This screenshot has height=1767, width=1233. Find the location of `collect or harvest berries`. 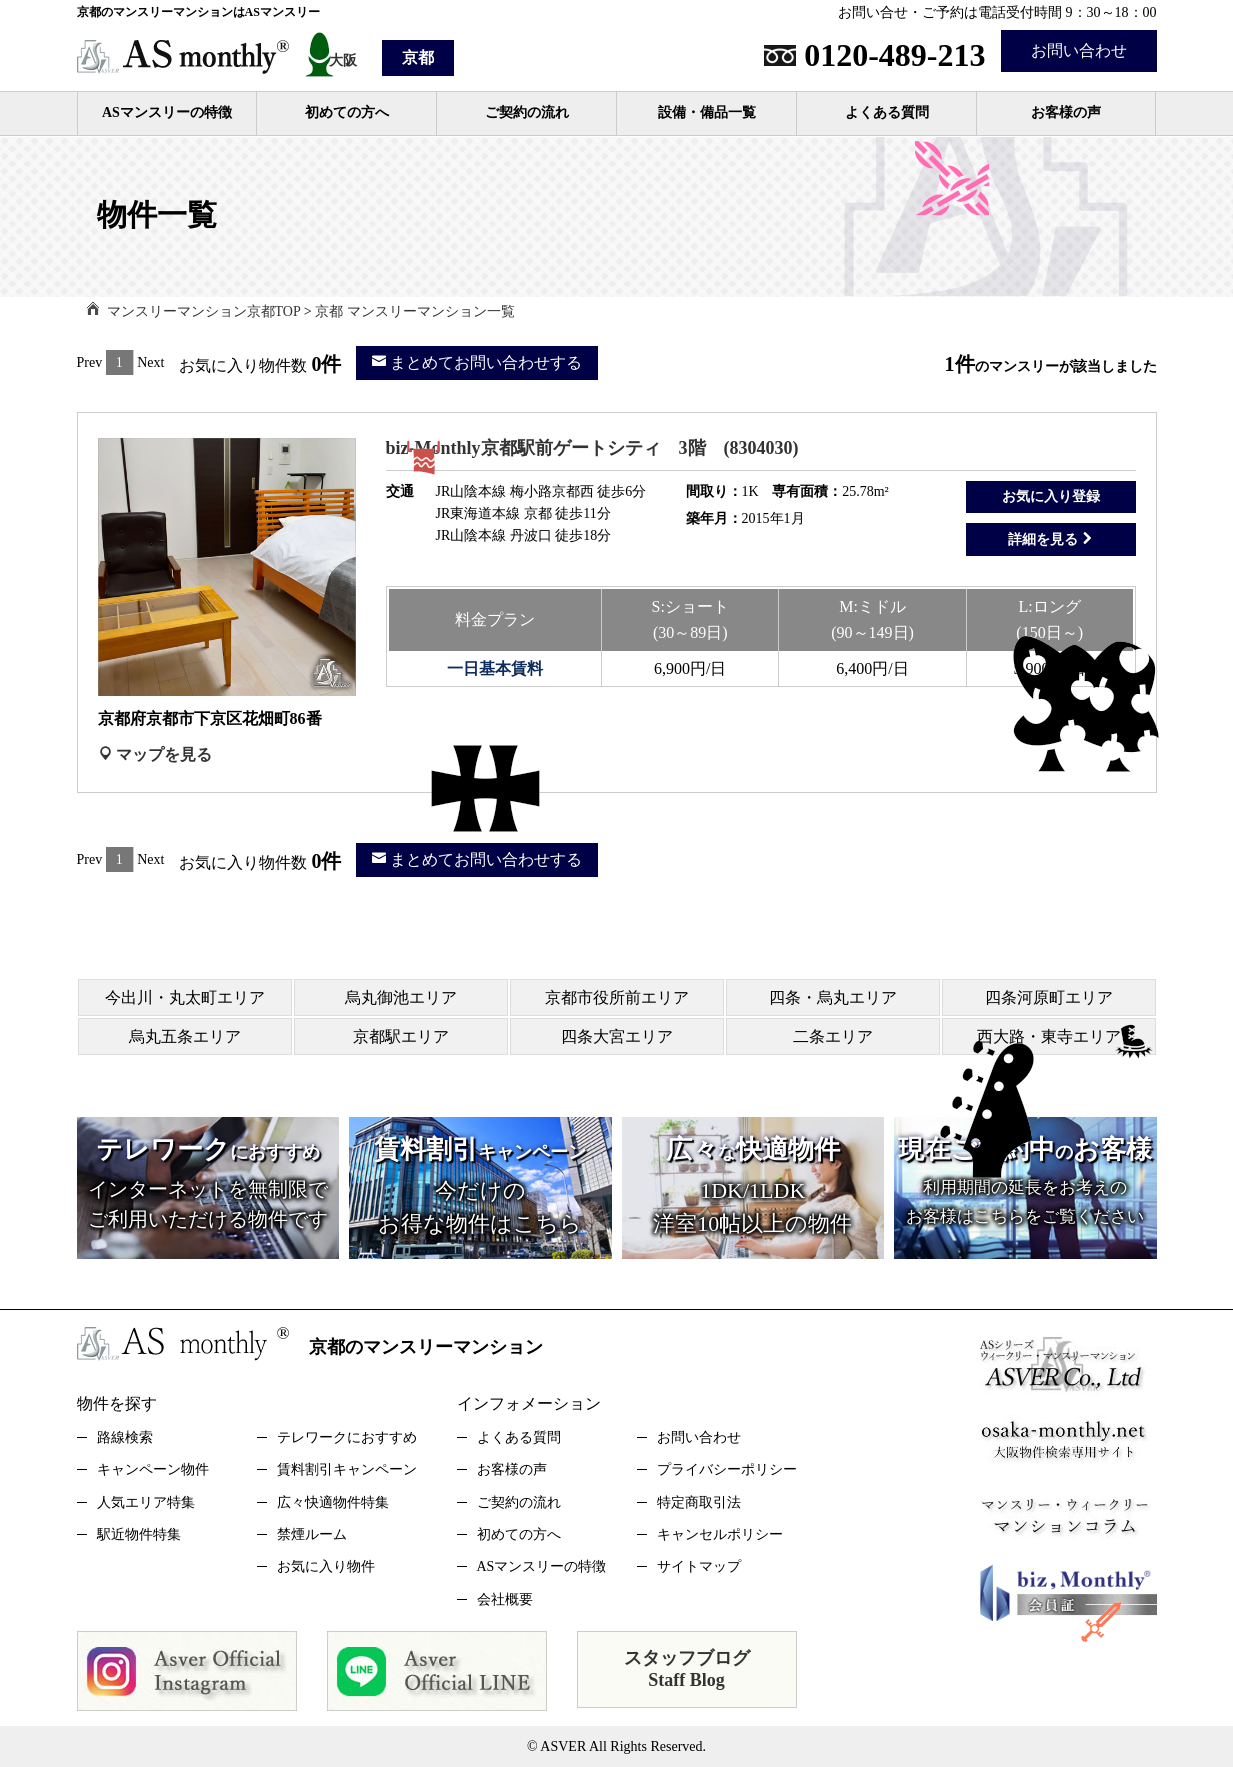

collect or harvest berries is located at coordinates (1086, 699).